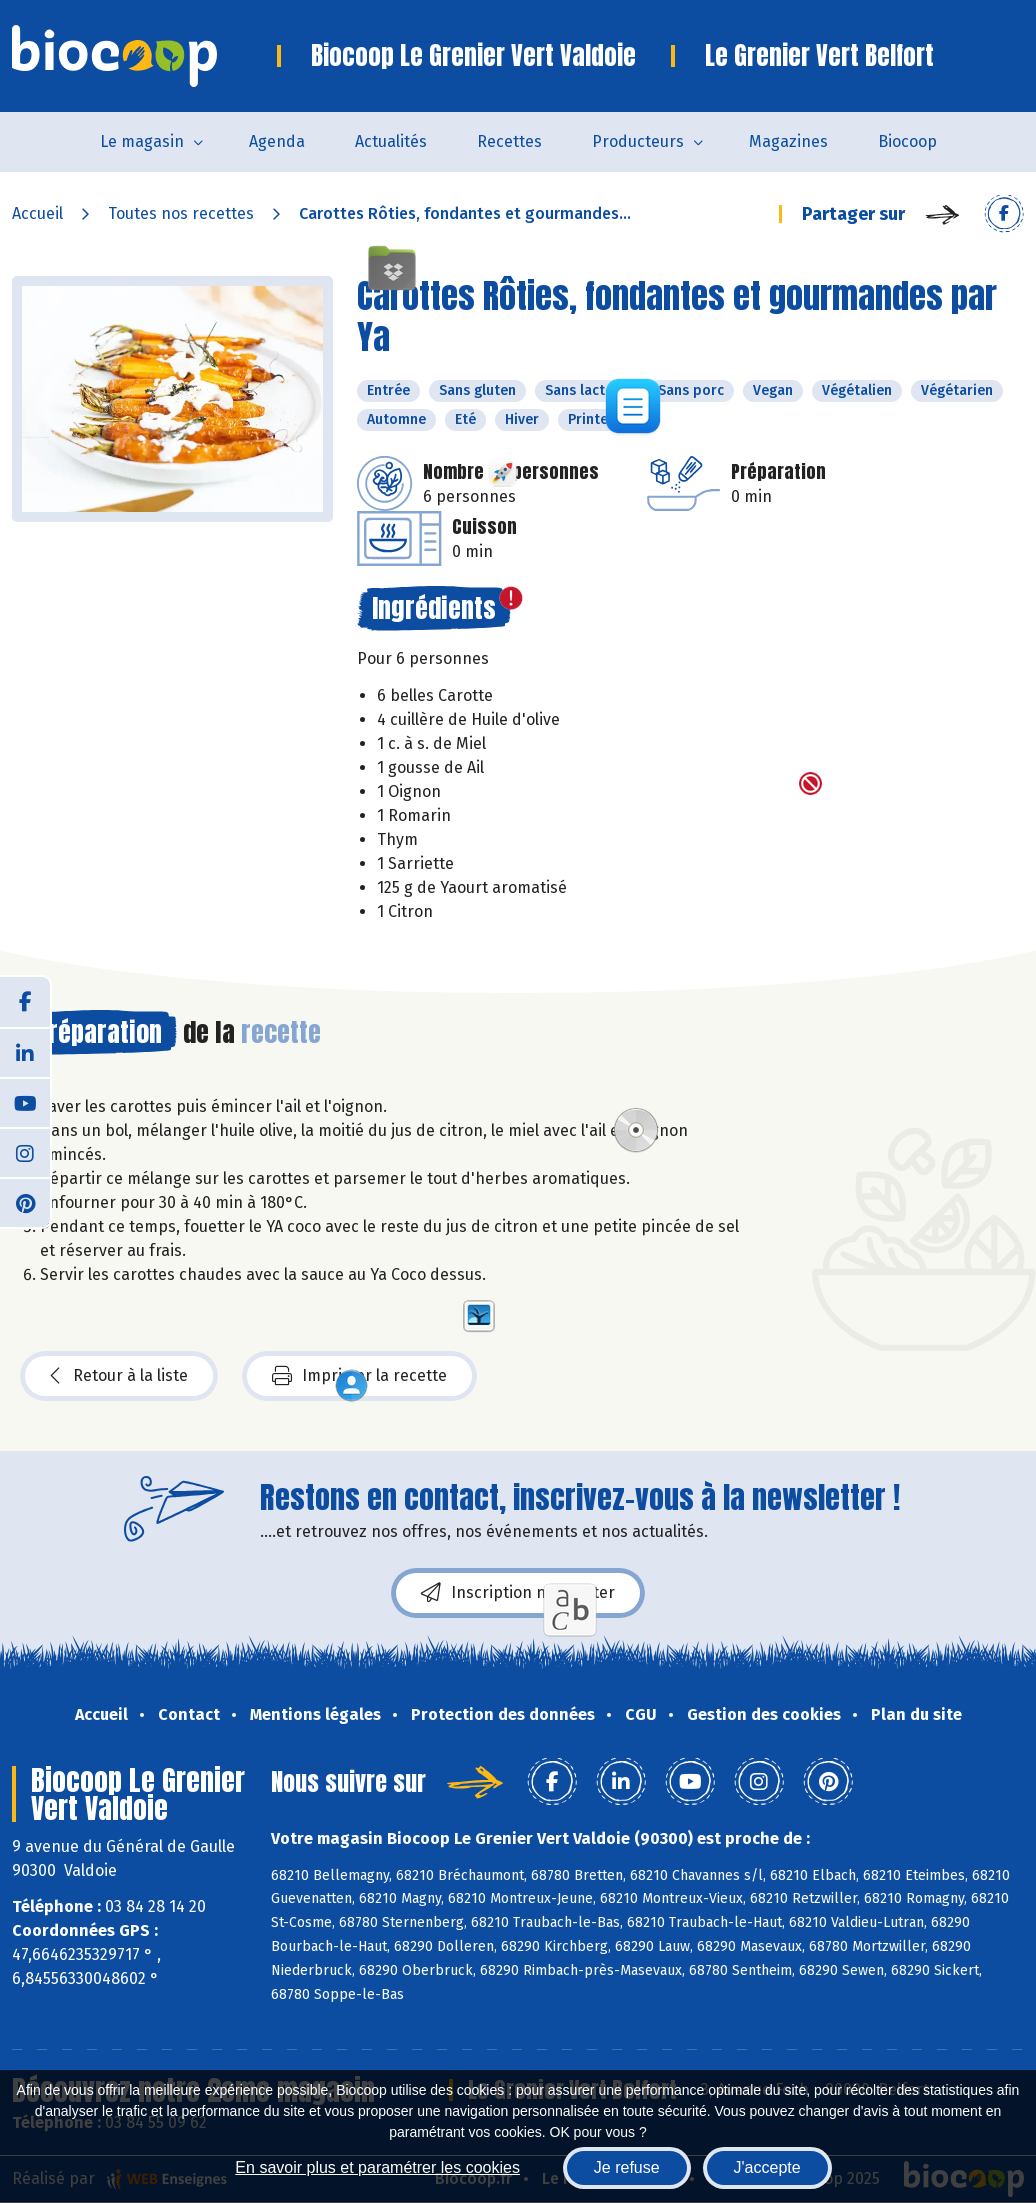 The image size is (1036, 2203). What do you see at coordinates (351, 1385) in the screenshot?
I see `default user profile avatar` at bounding box center [351, 1385].